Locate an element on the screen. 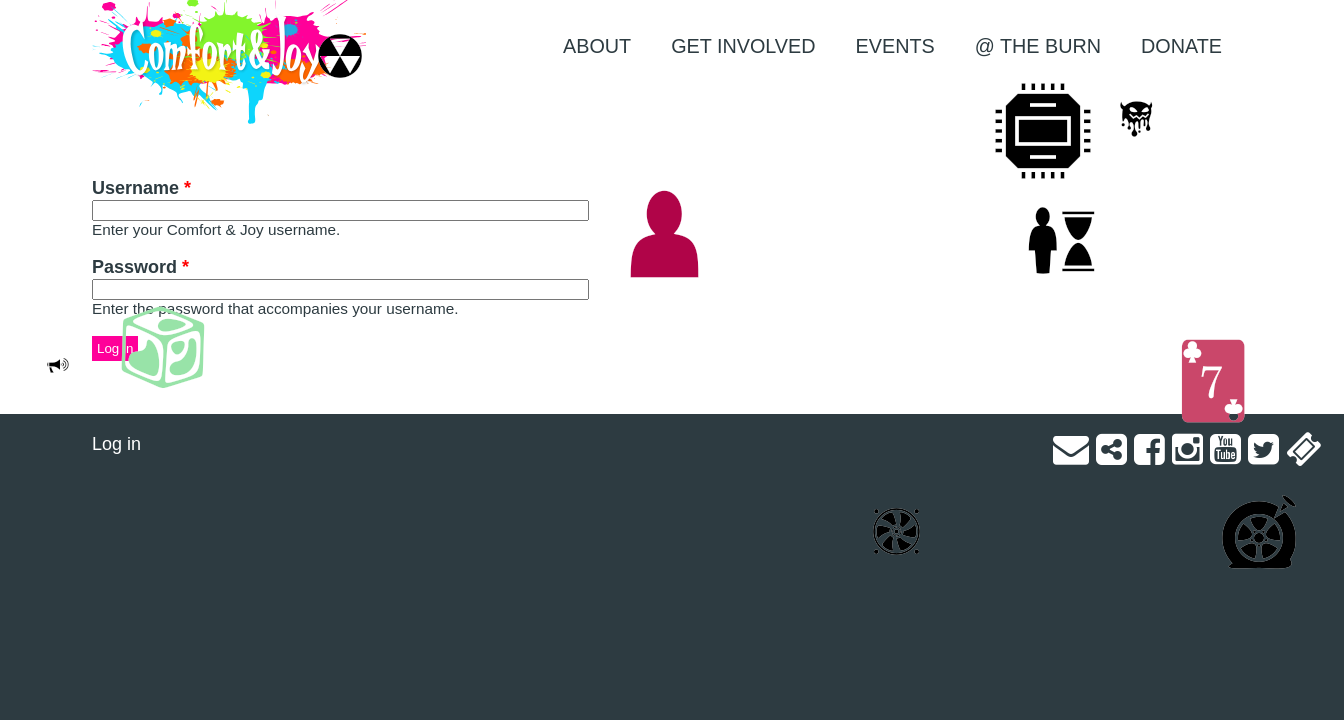 This screenshot has width=1344, height=720. indicates a frozen or cooling effect in gameplay is located at coordinates (163, 347).